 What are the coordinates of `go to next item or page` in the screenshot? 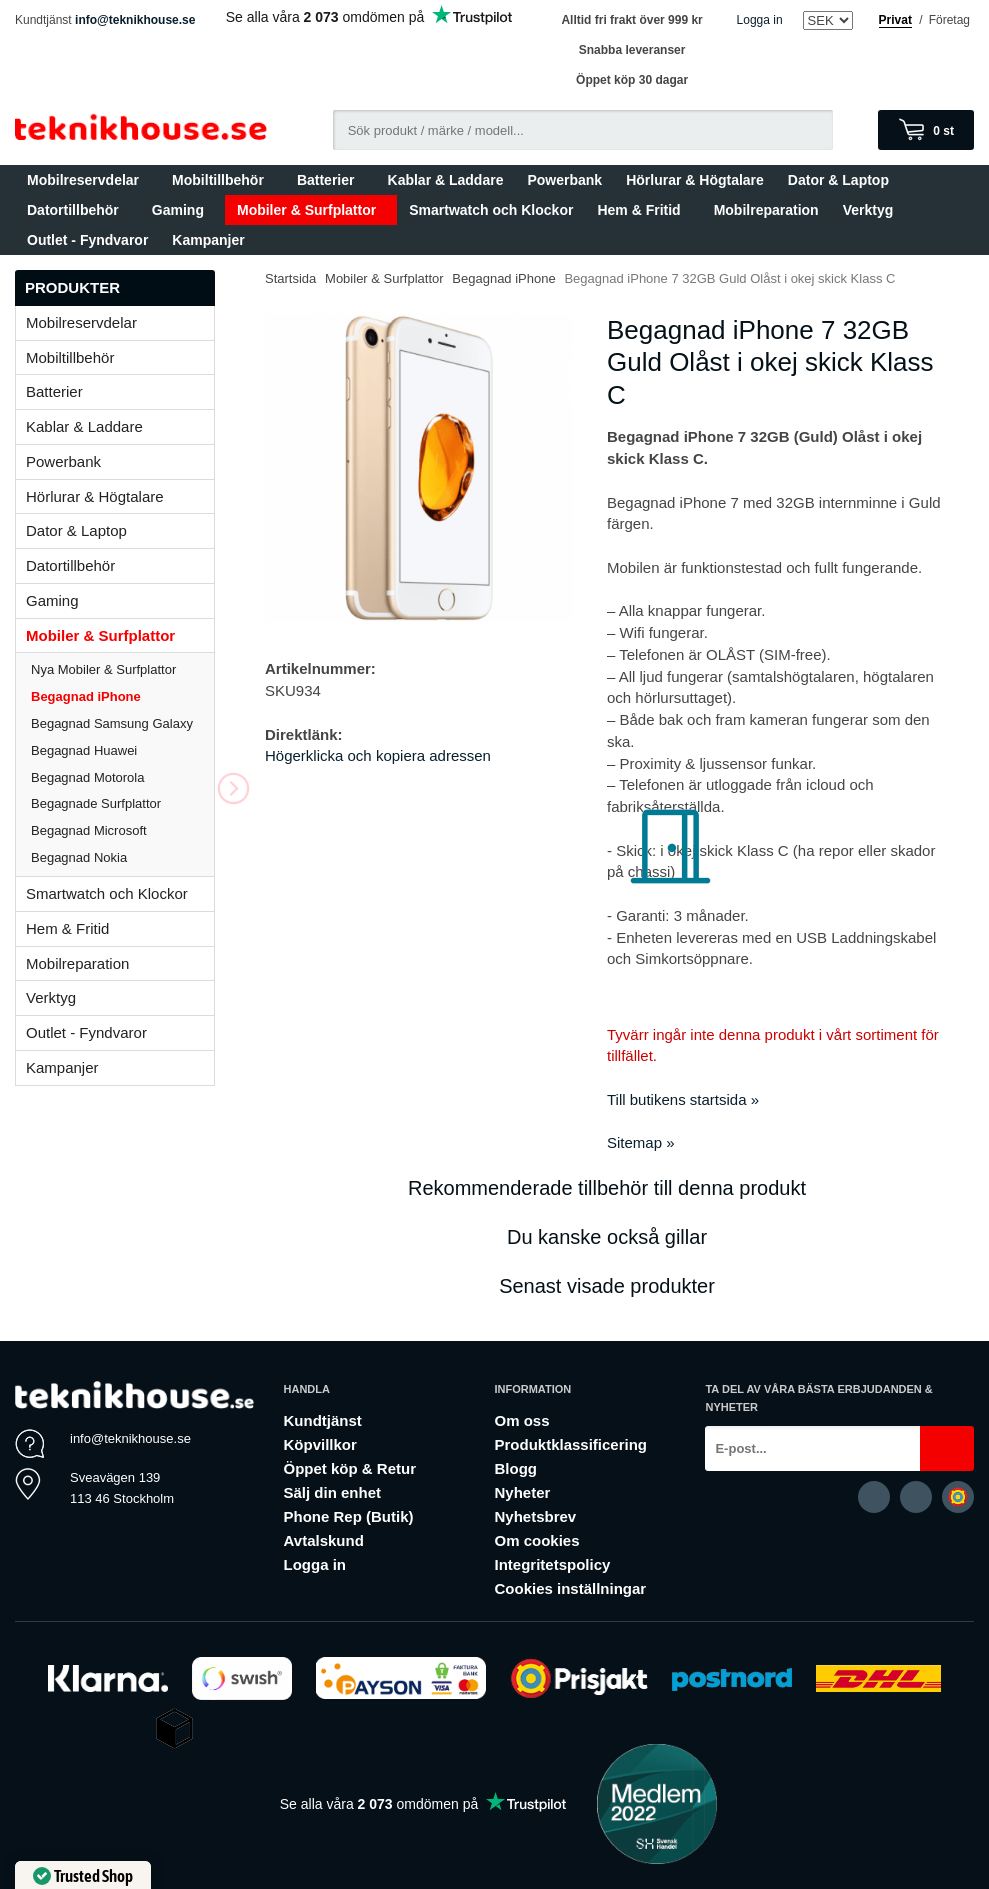 It's located at (233, 788).